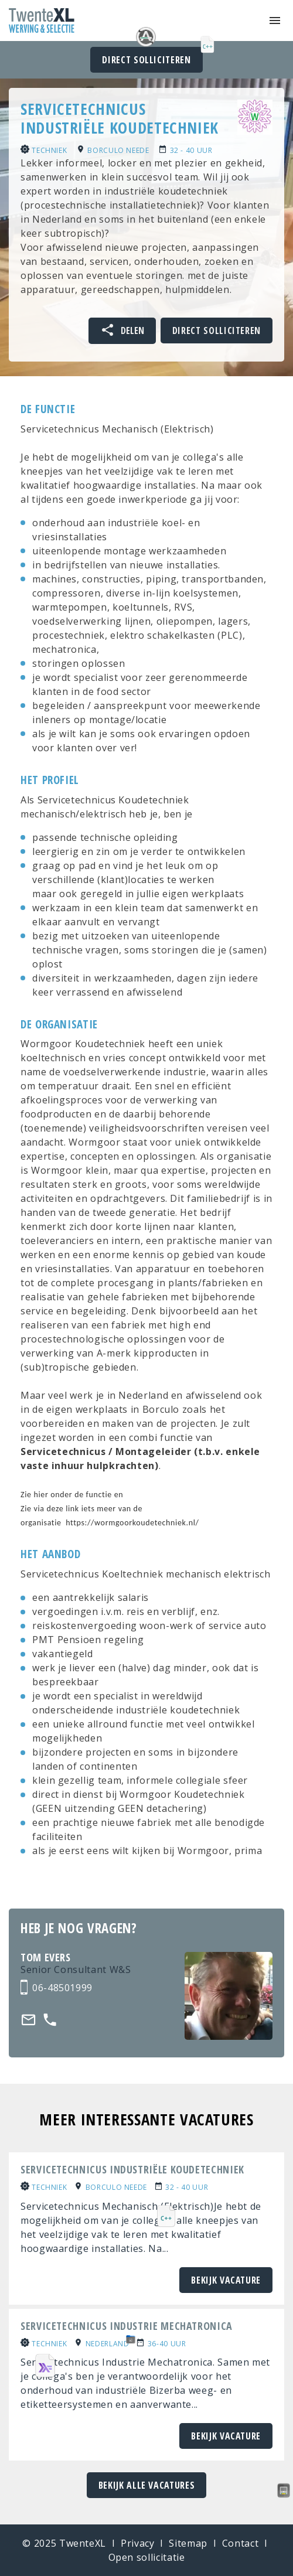 The image size is (293, 2576). What do you see at coordinates (131, 2339) in the screenshot?
I see `open the pictures folder` at bounding box center [131, 2339].